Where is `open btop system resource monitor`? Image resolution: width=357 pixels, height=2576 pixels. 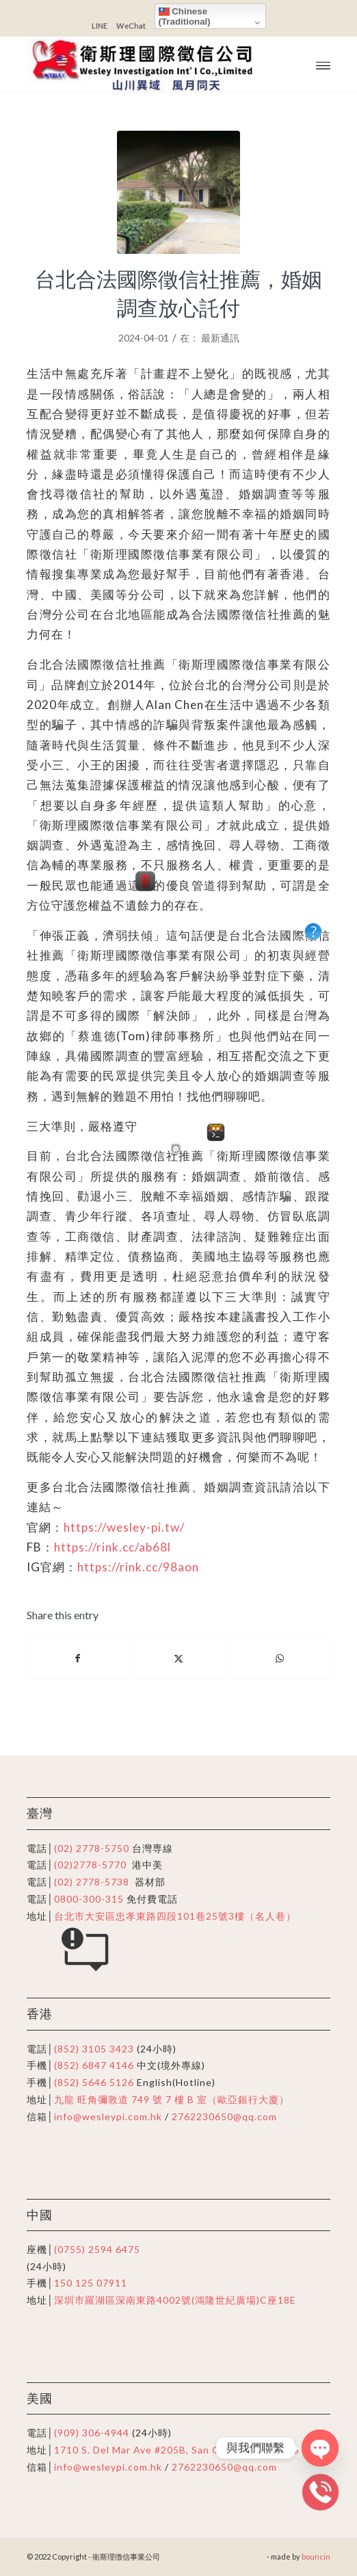
open btop system resource monitor is located at coordinates (145, 881).